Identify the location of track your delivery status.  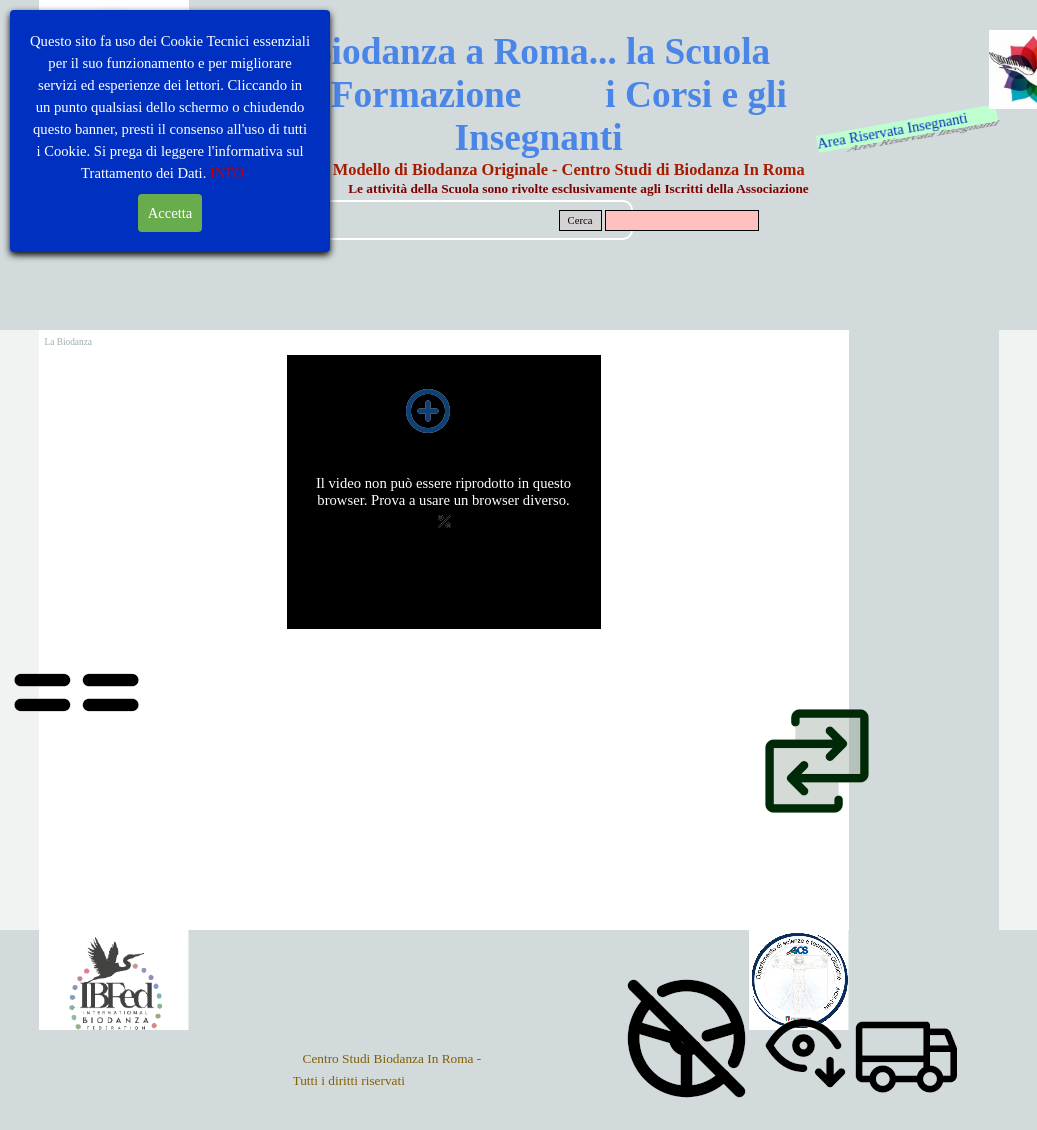
(903, 1052).